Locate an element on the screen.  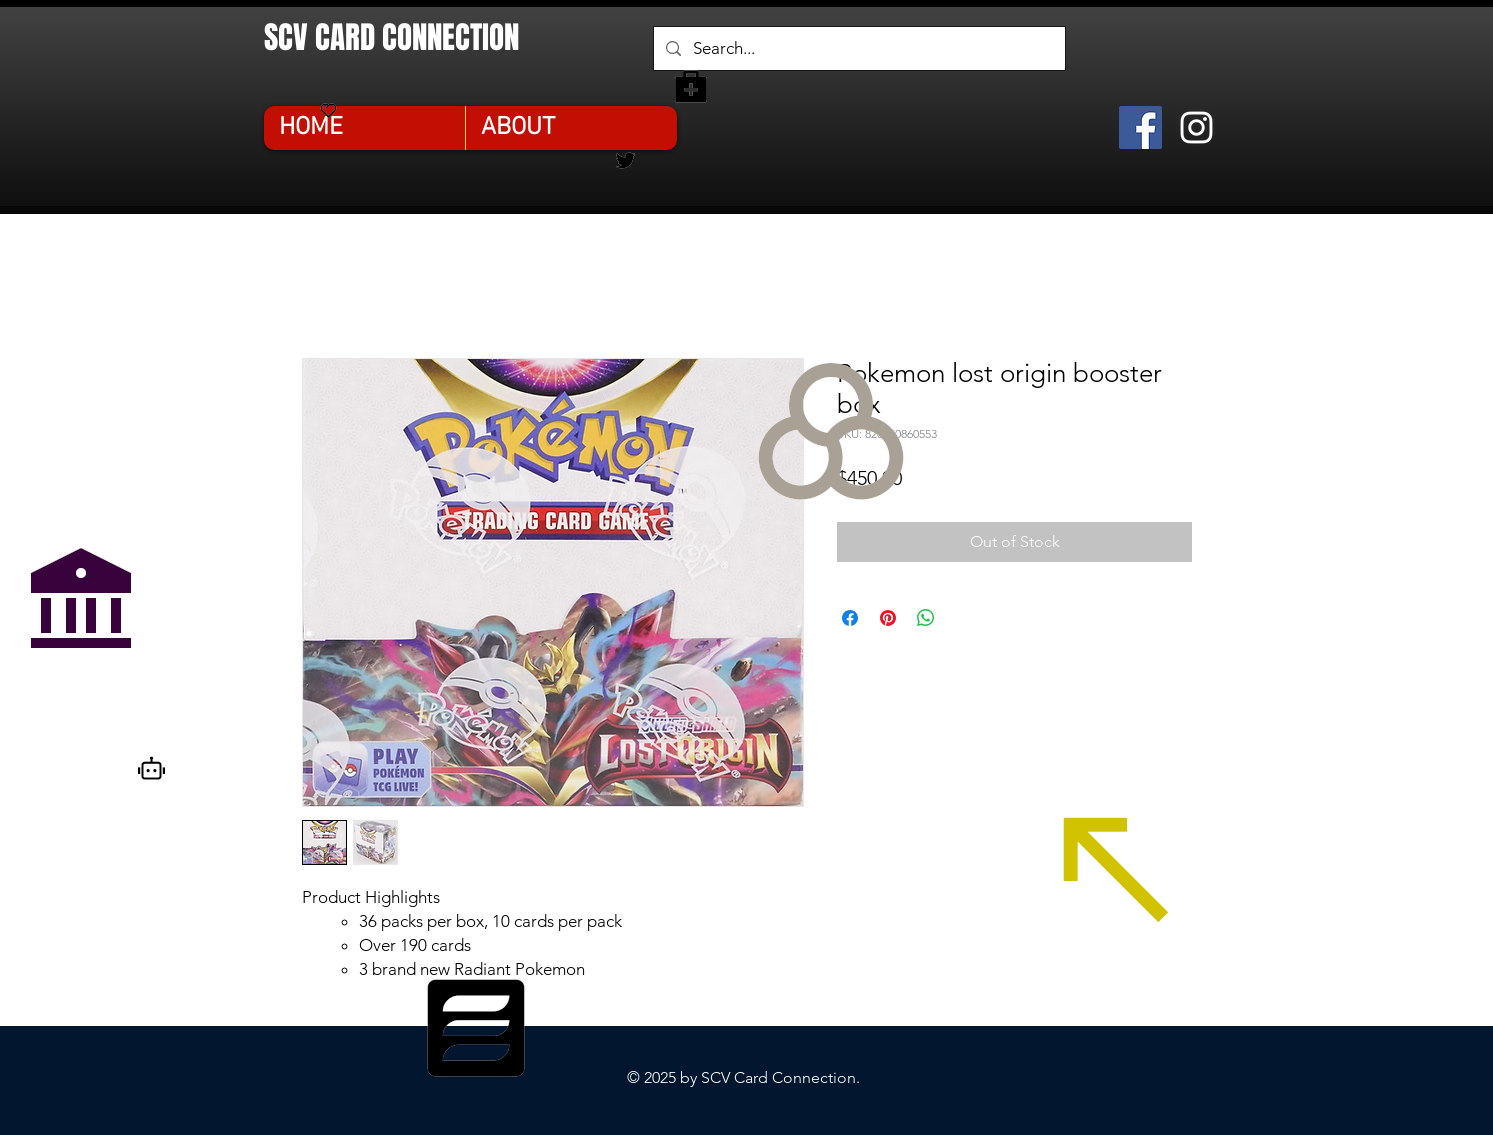
access banking or financial services is located at coordinates (81, 598).